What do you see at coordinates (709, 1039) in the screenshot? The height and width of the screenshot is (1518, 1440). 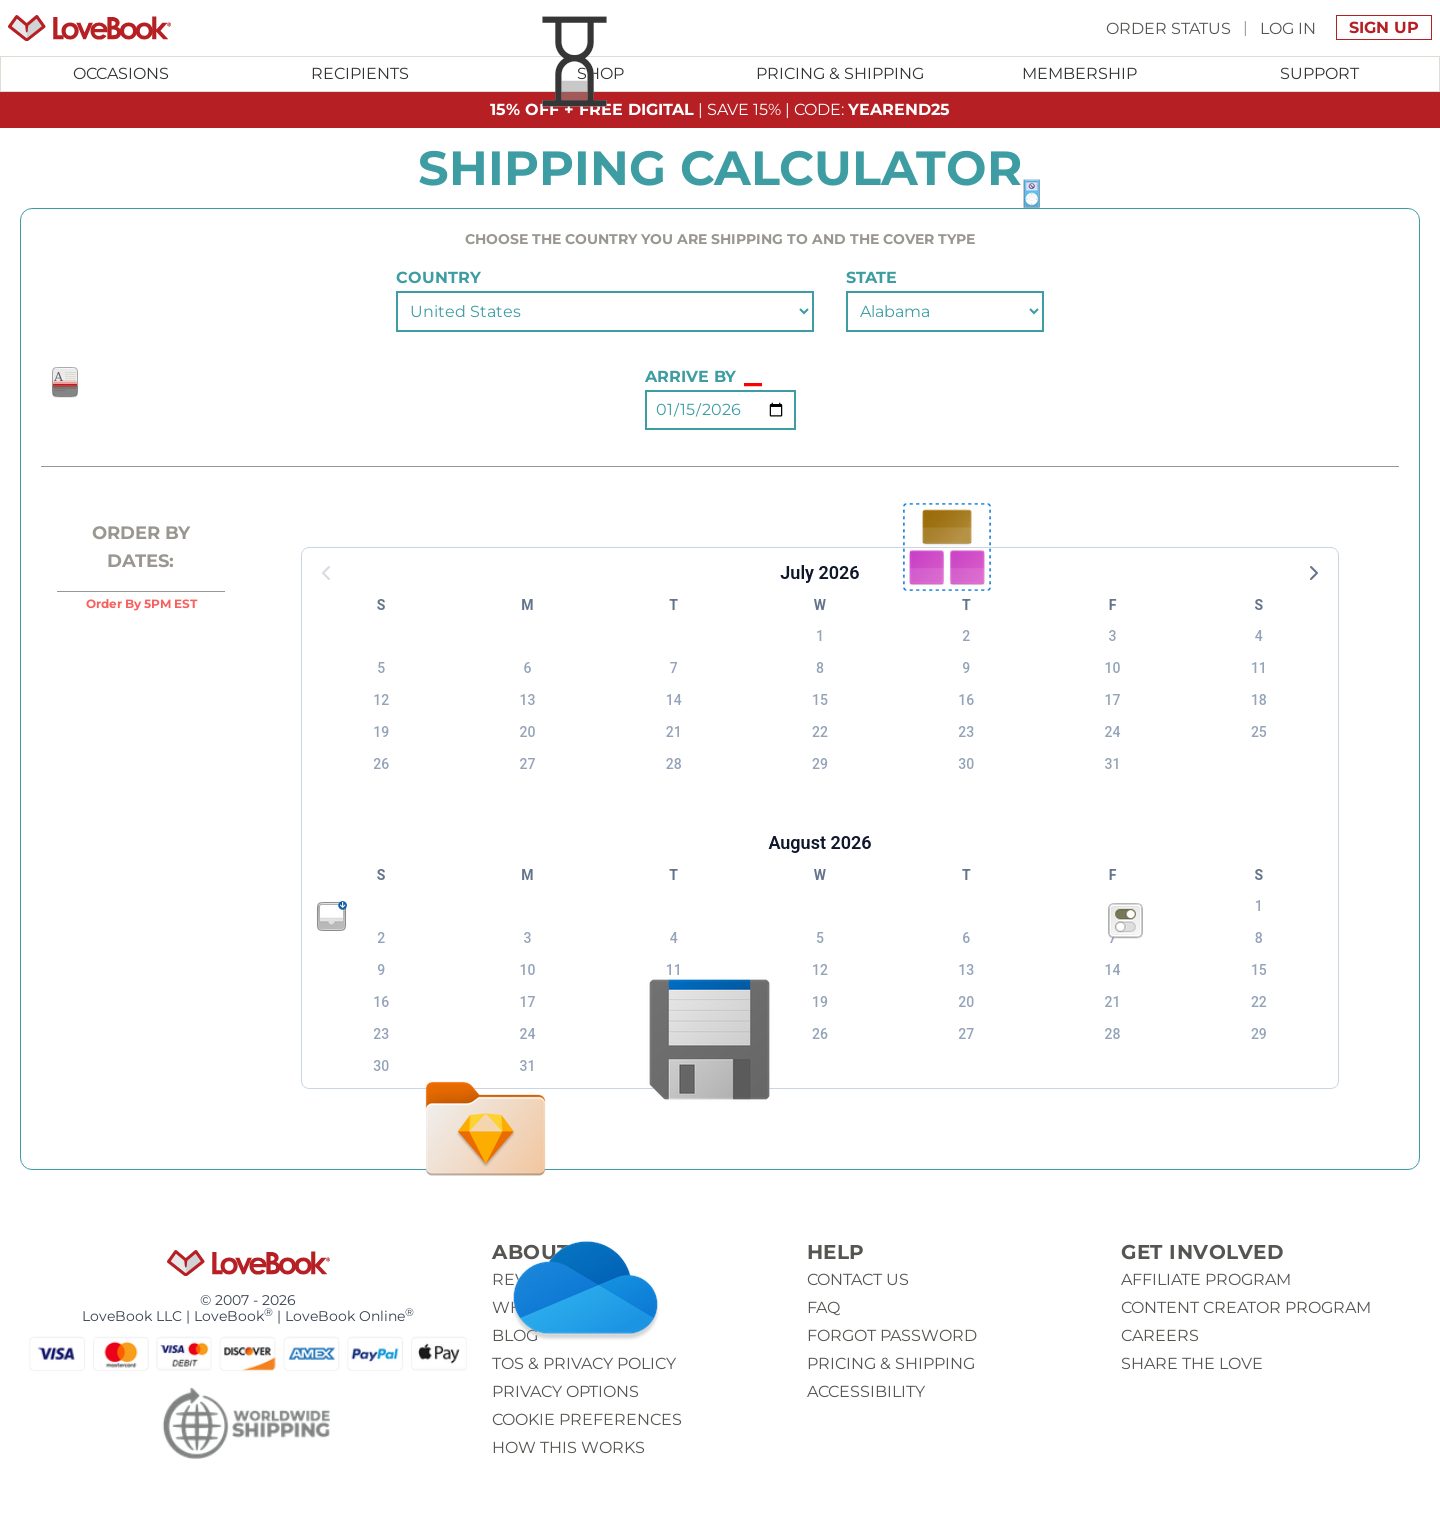 I see `save the current file or document` at bounding box center [709, 1039].